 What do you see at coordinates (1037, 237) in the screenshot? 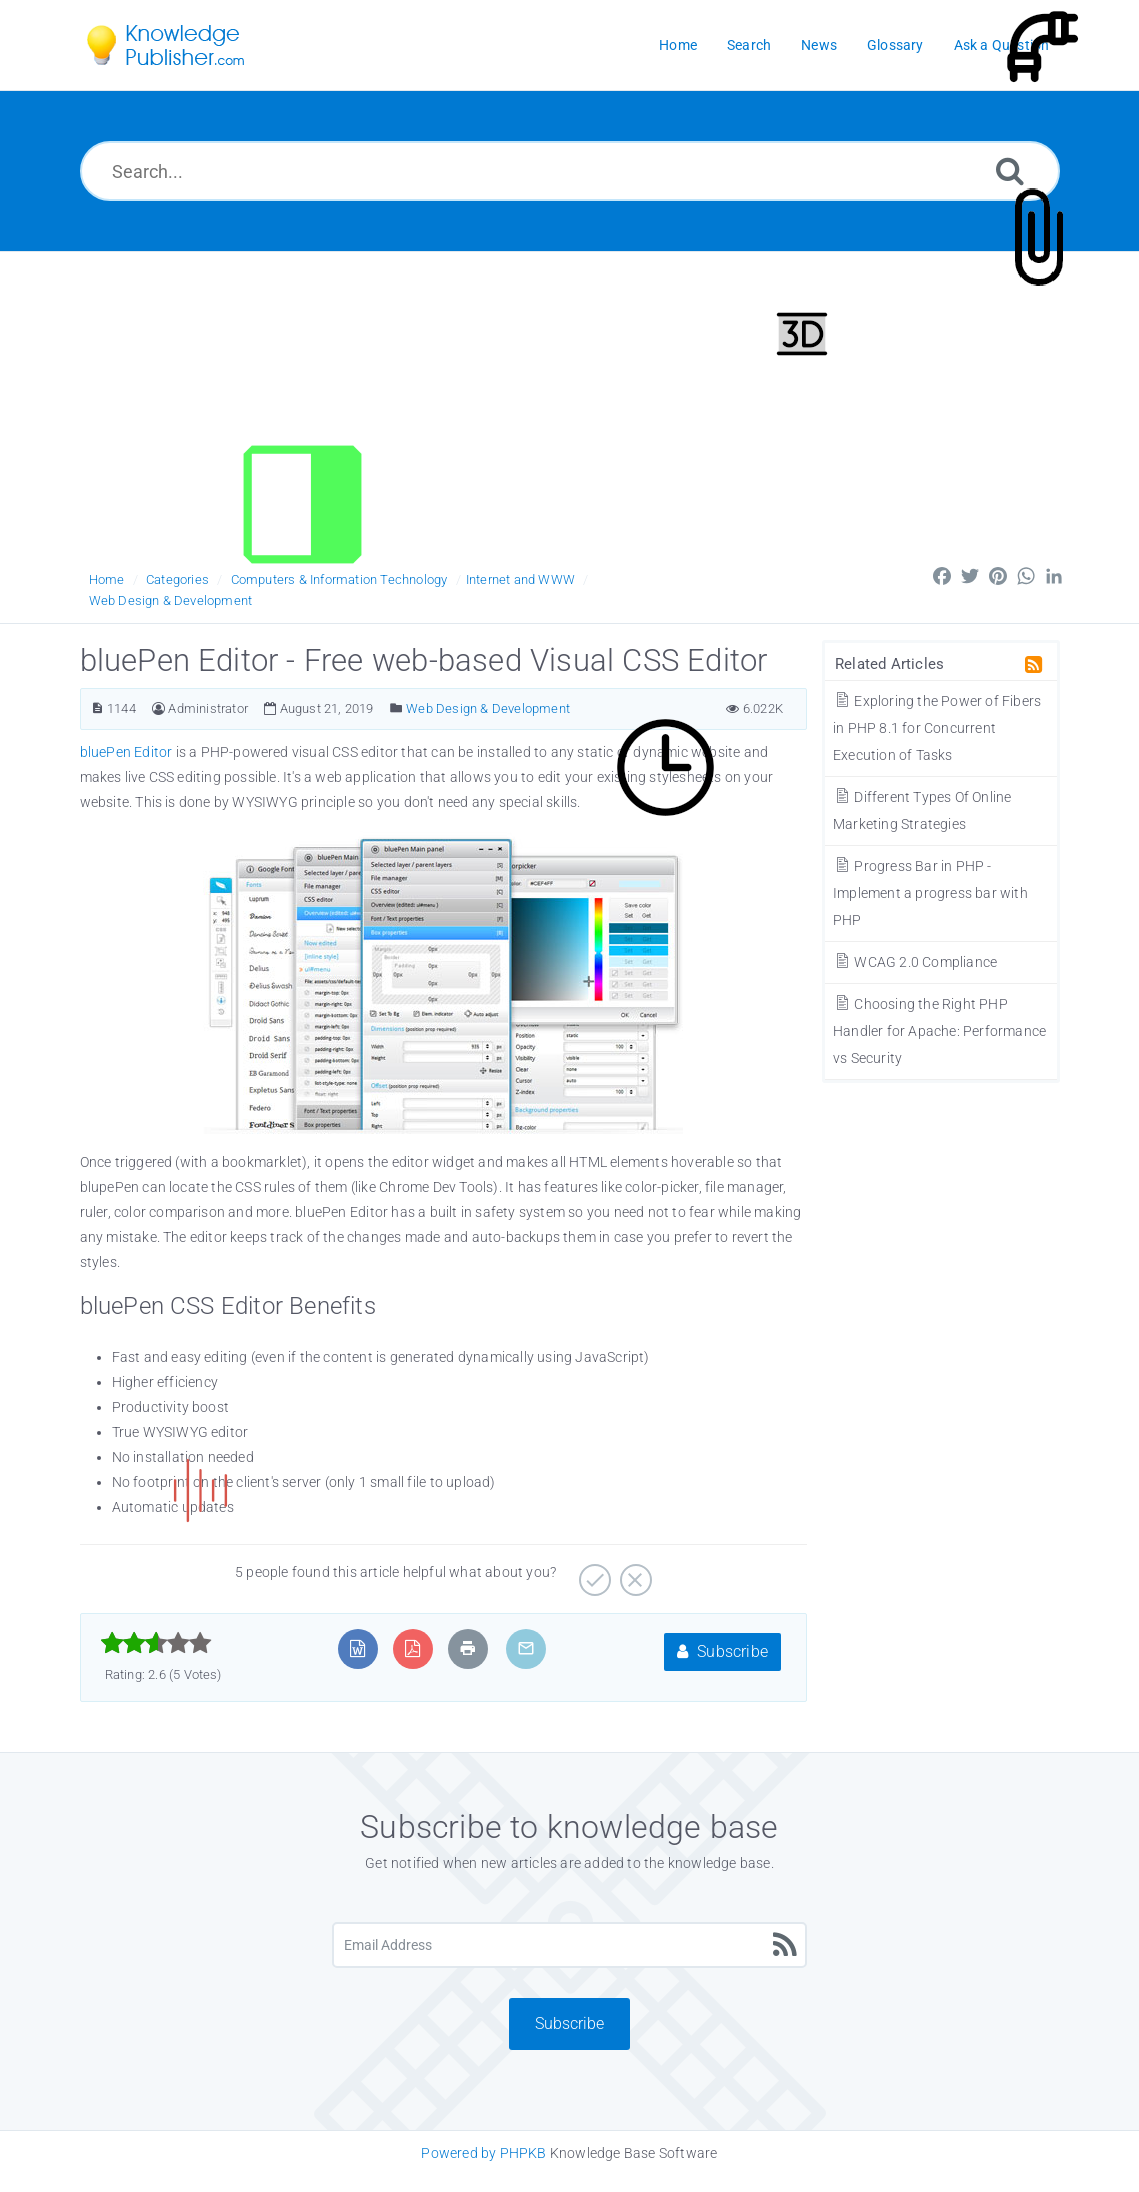
I see `attach a file to your message` at bounding box center [1037, 237].